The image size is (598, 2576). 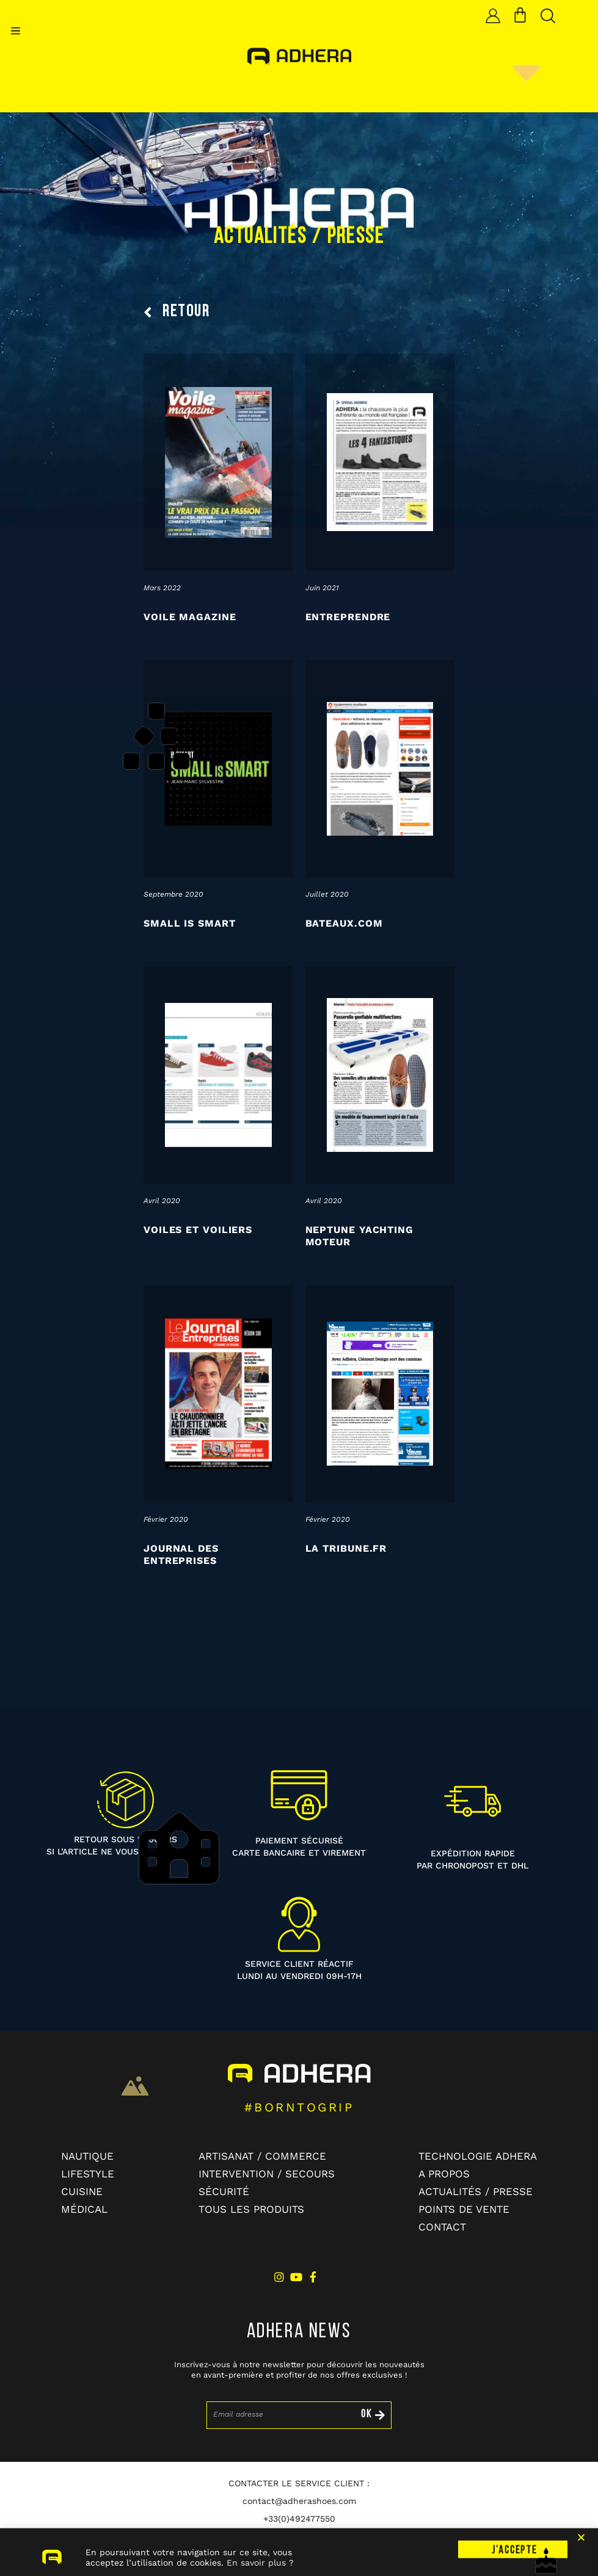 I want to click on access school or education-related features, so click(x=179, y=1848).